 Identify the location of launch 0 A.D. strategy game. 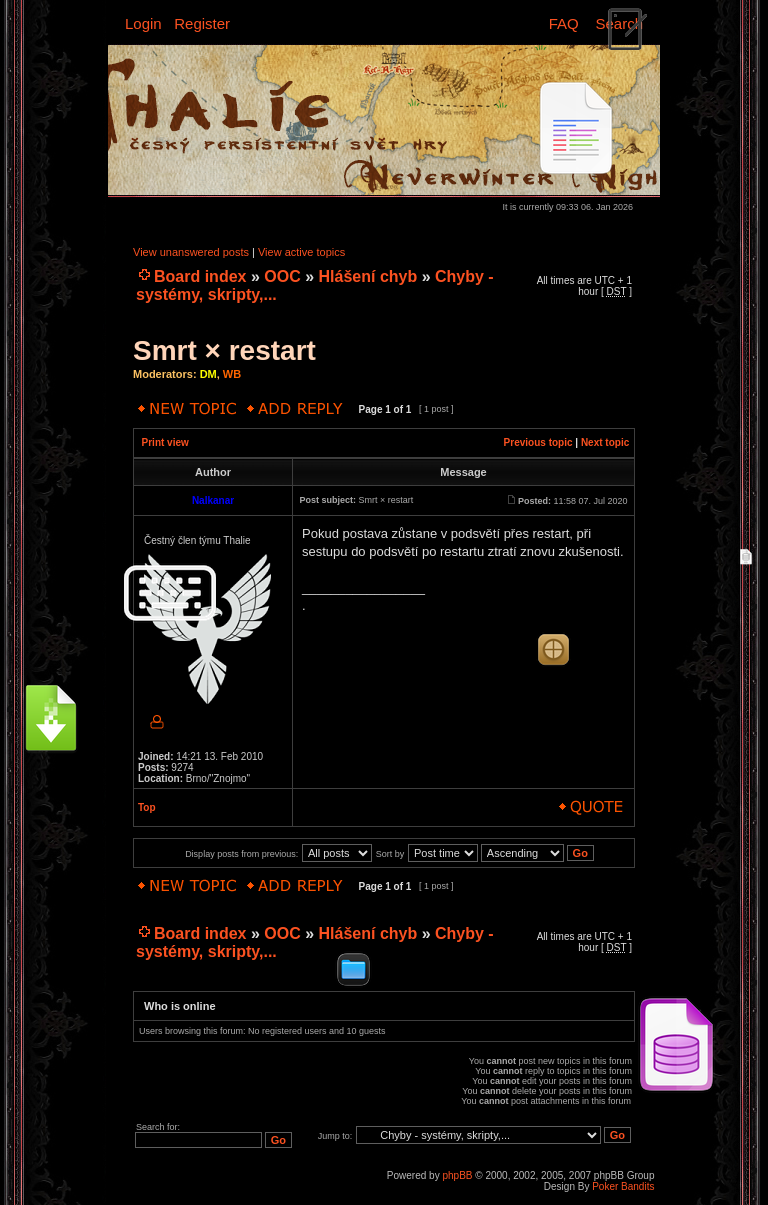
(553, 649).